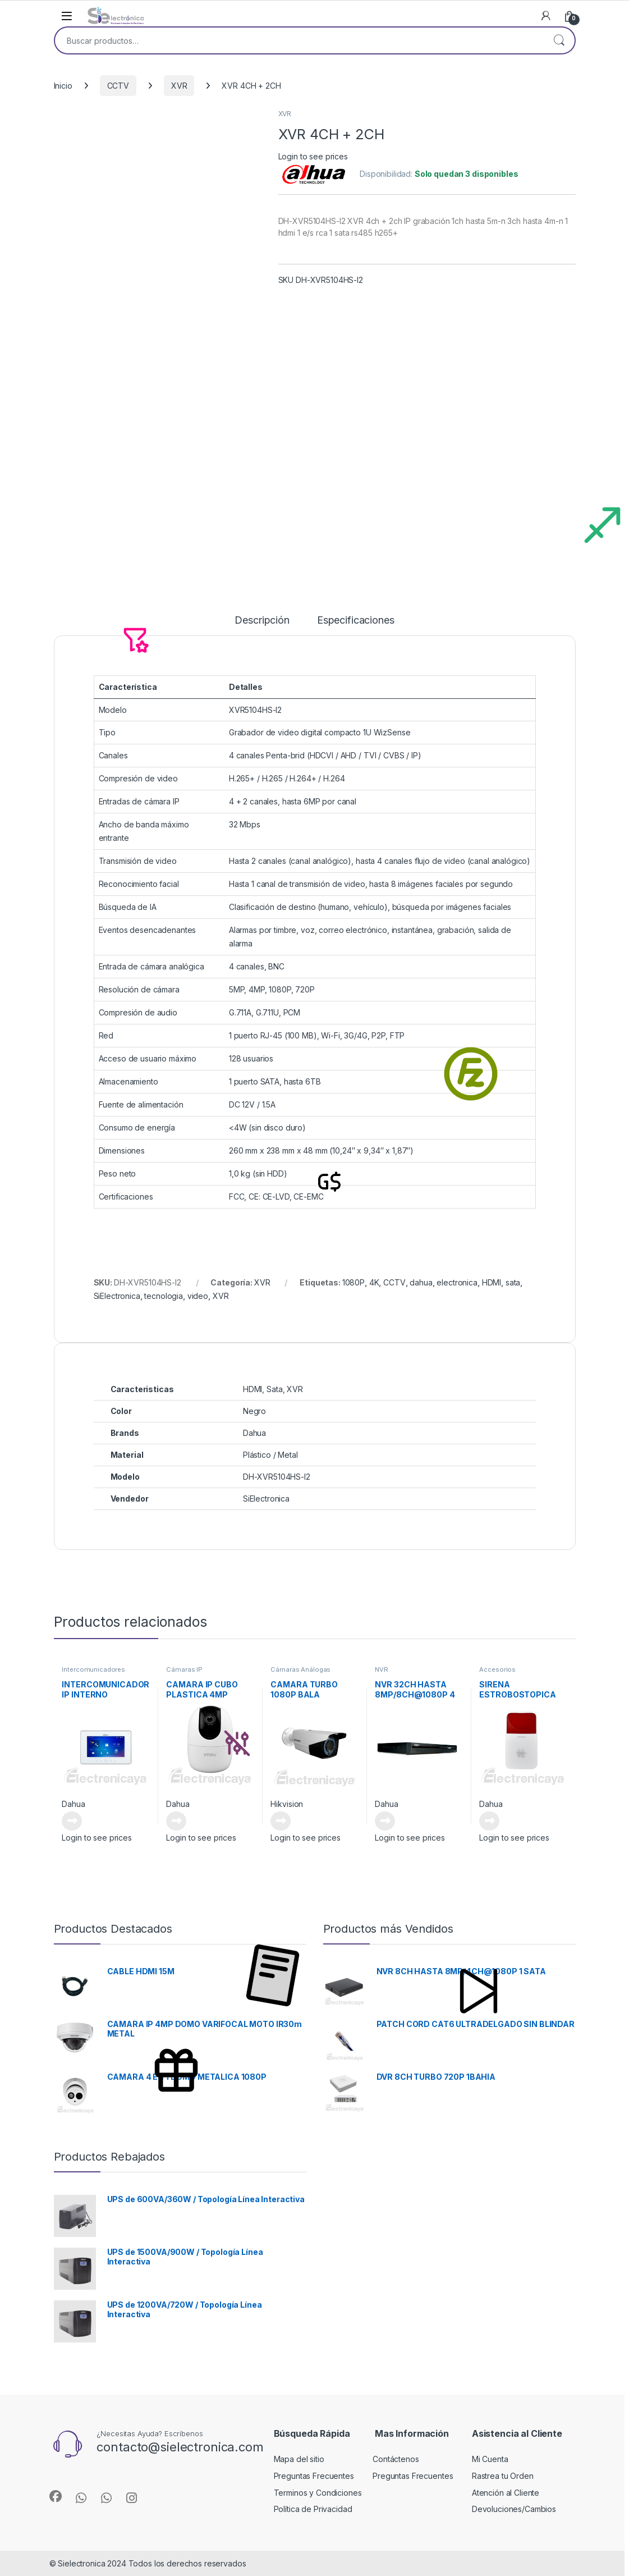 The image size is (629, 2576). I want to click on settings or adjustments are disabled, so click(237, 1743).